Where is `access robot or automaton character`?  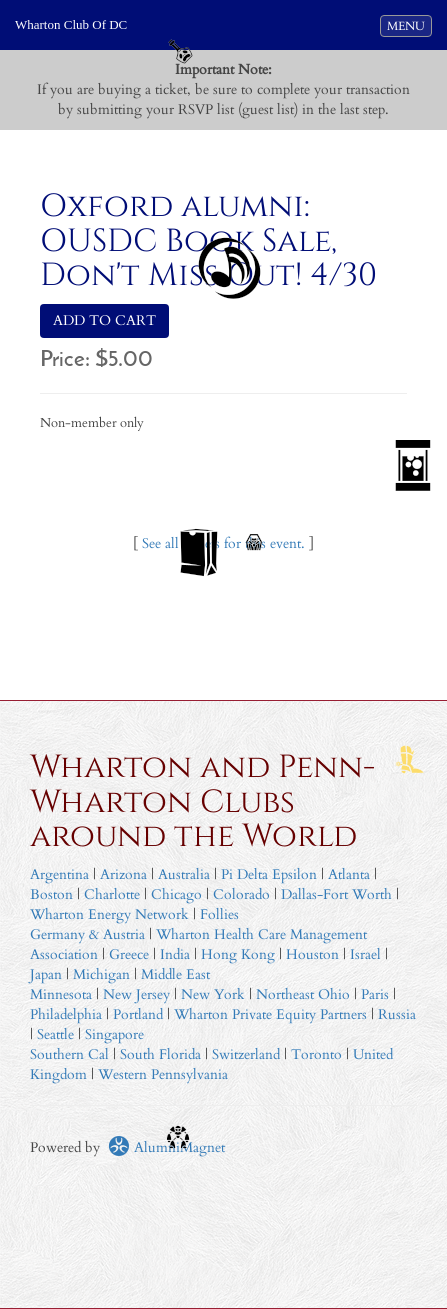
access robot or automaton character is located at coordinates (178, 1137).